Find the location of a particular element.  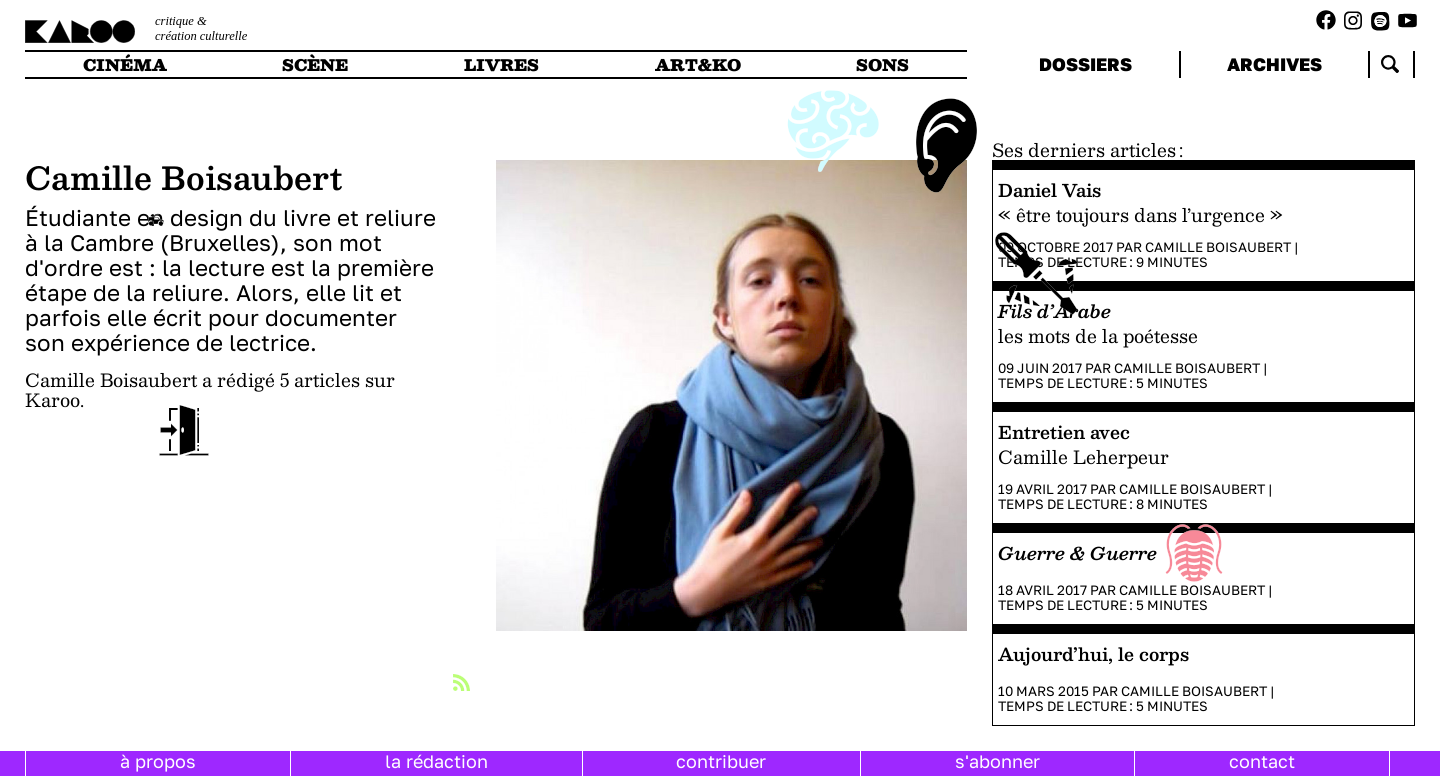

access tools or settings is located at coordinates (1037, 274).